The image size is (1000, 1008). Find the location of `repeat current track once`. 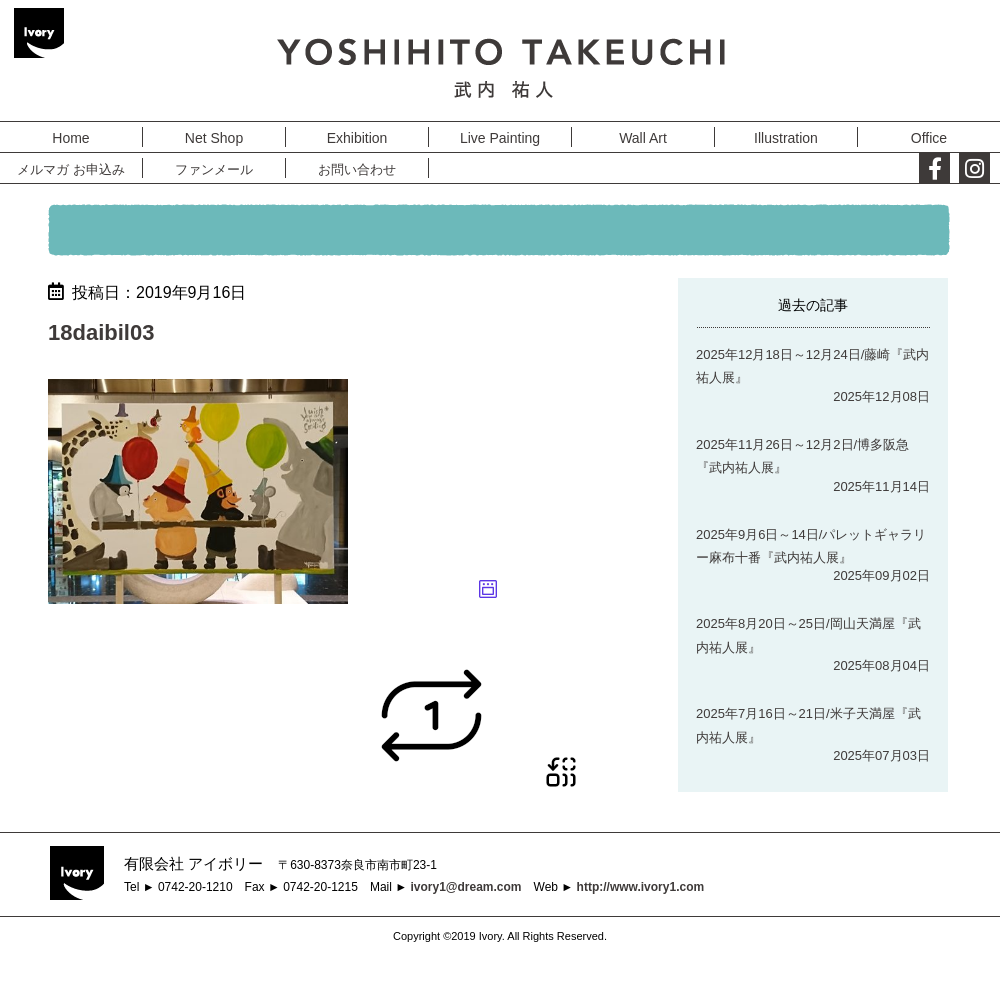

repeat current track once is located at coordinates (431, 715).